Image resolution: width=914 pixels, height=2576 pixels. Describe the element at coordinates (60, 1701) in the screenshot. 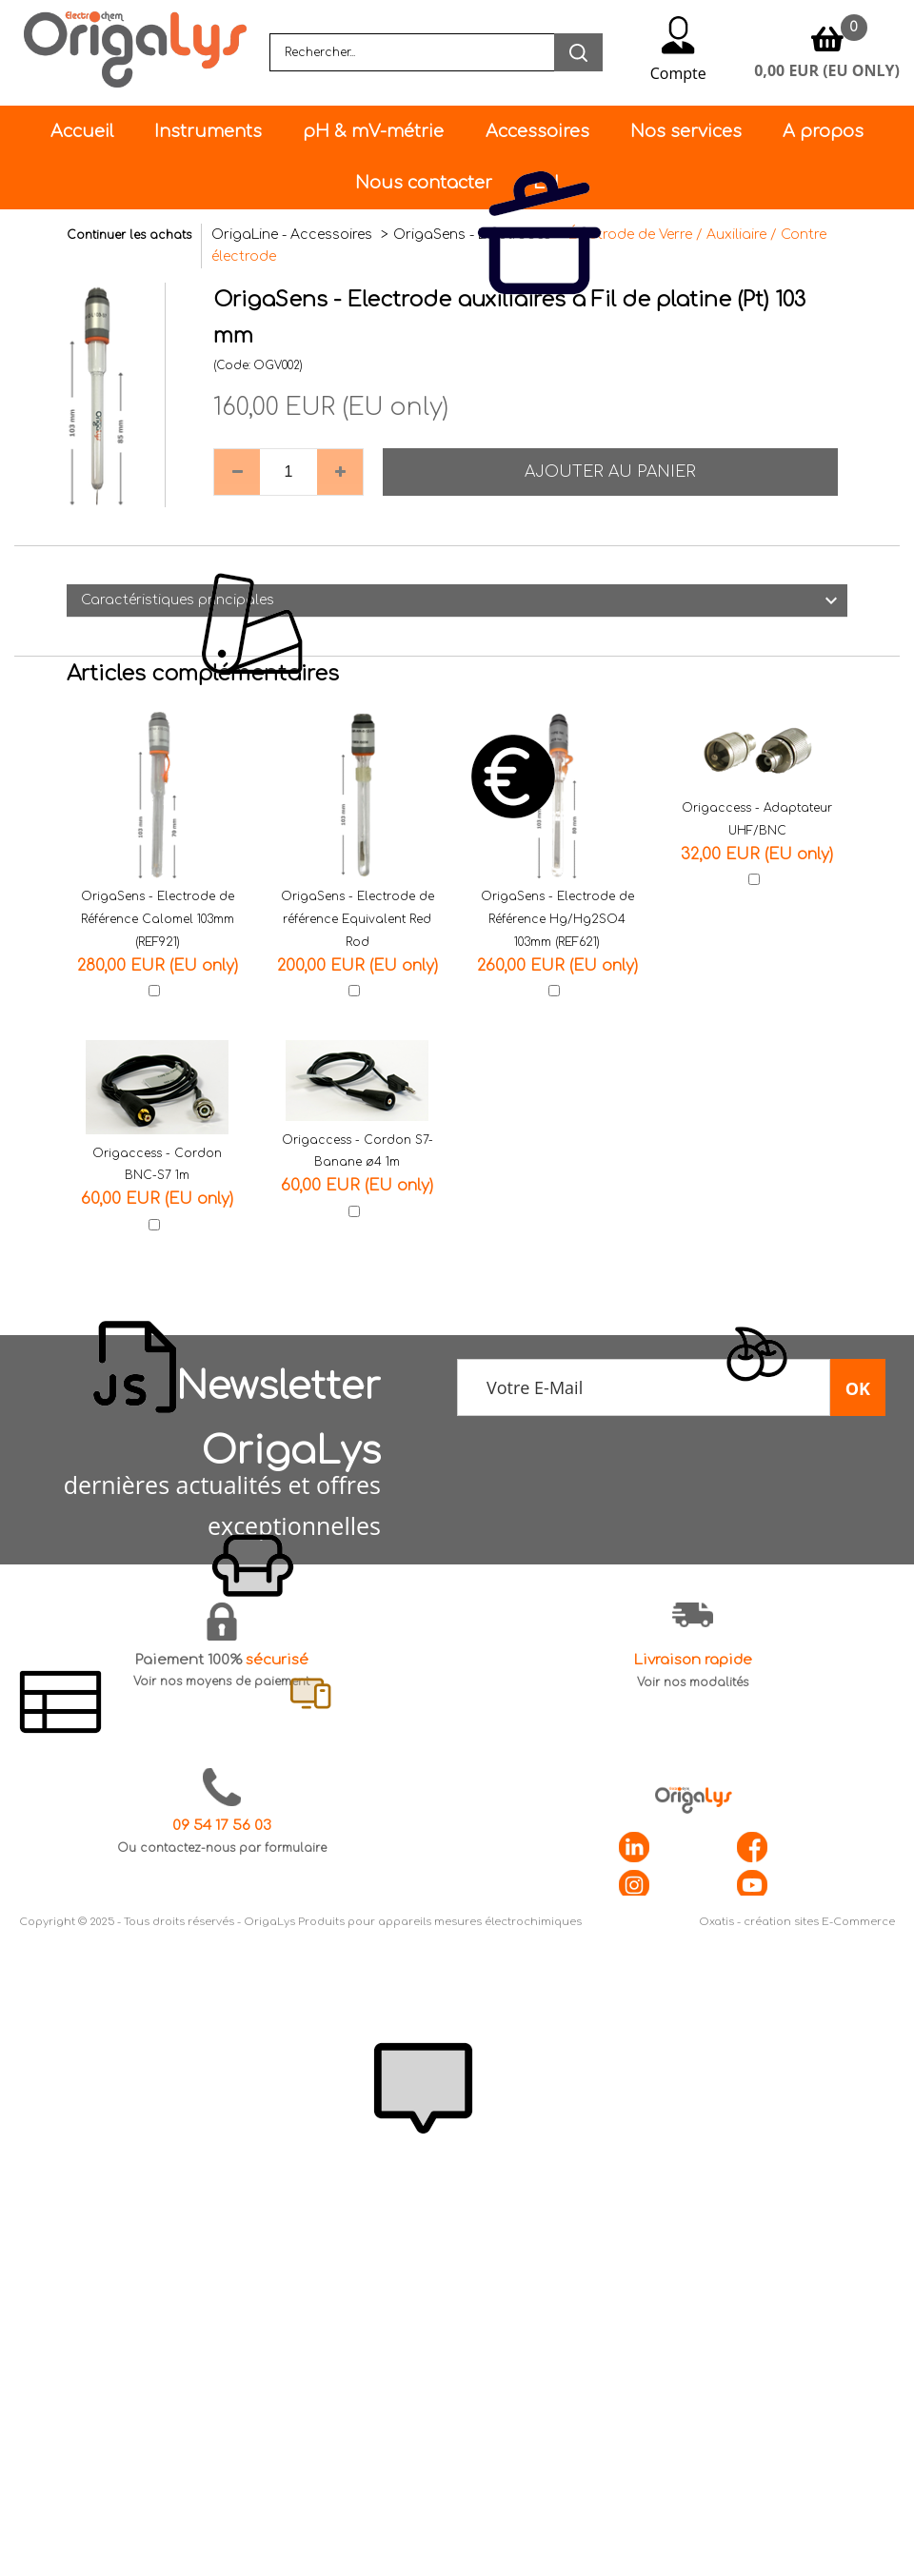

I see `view data in table format` at that location.